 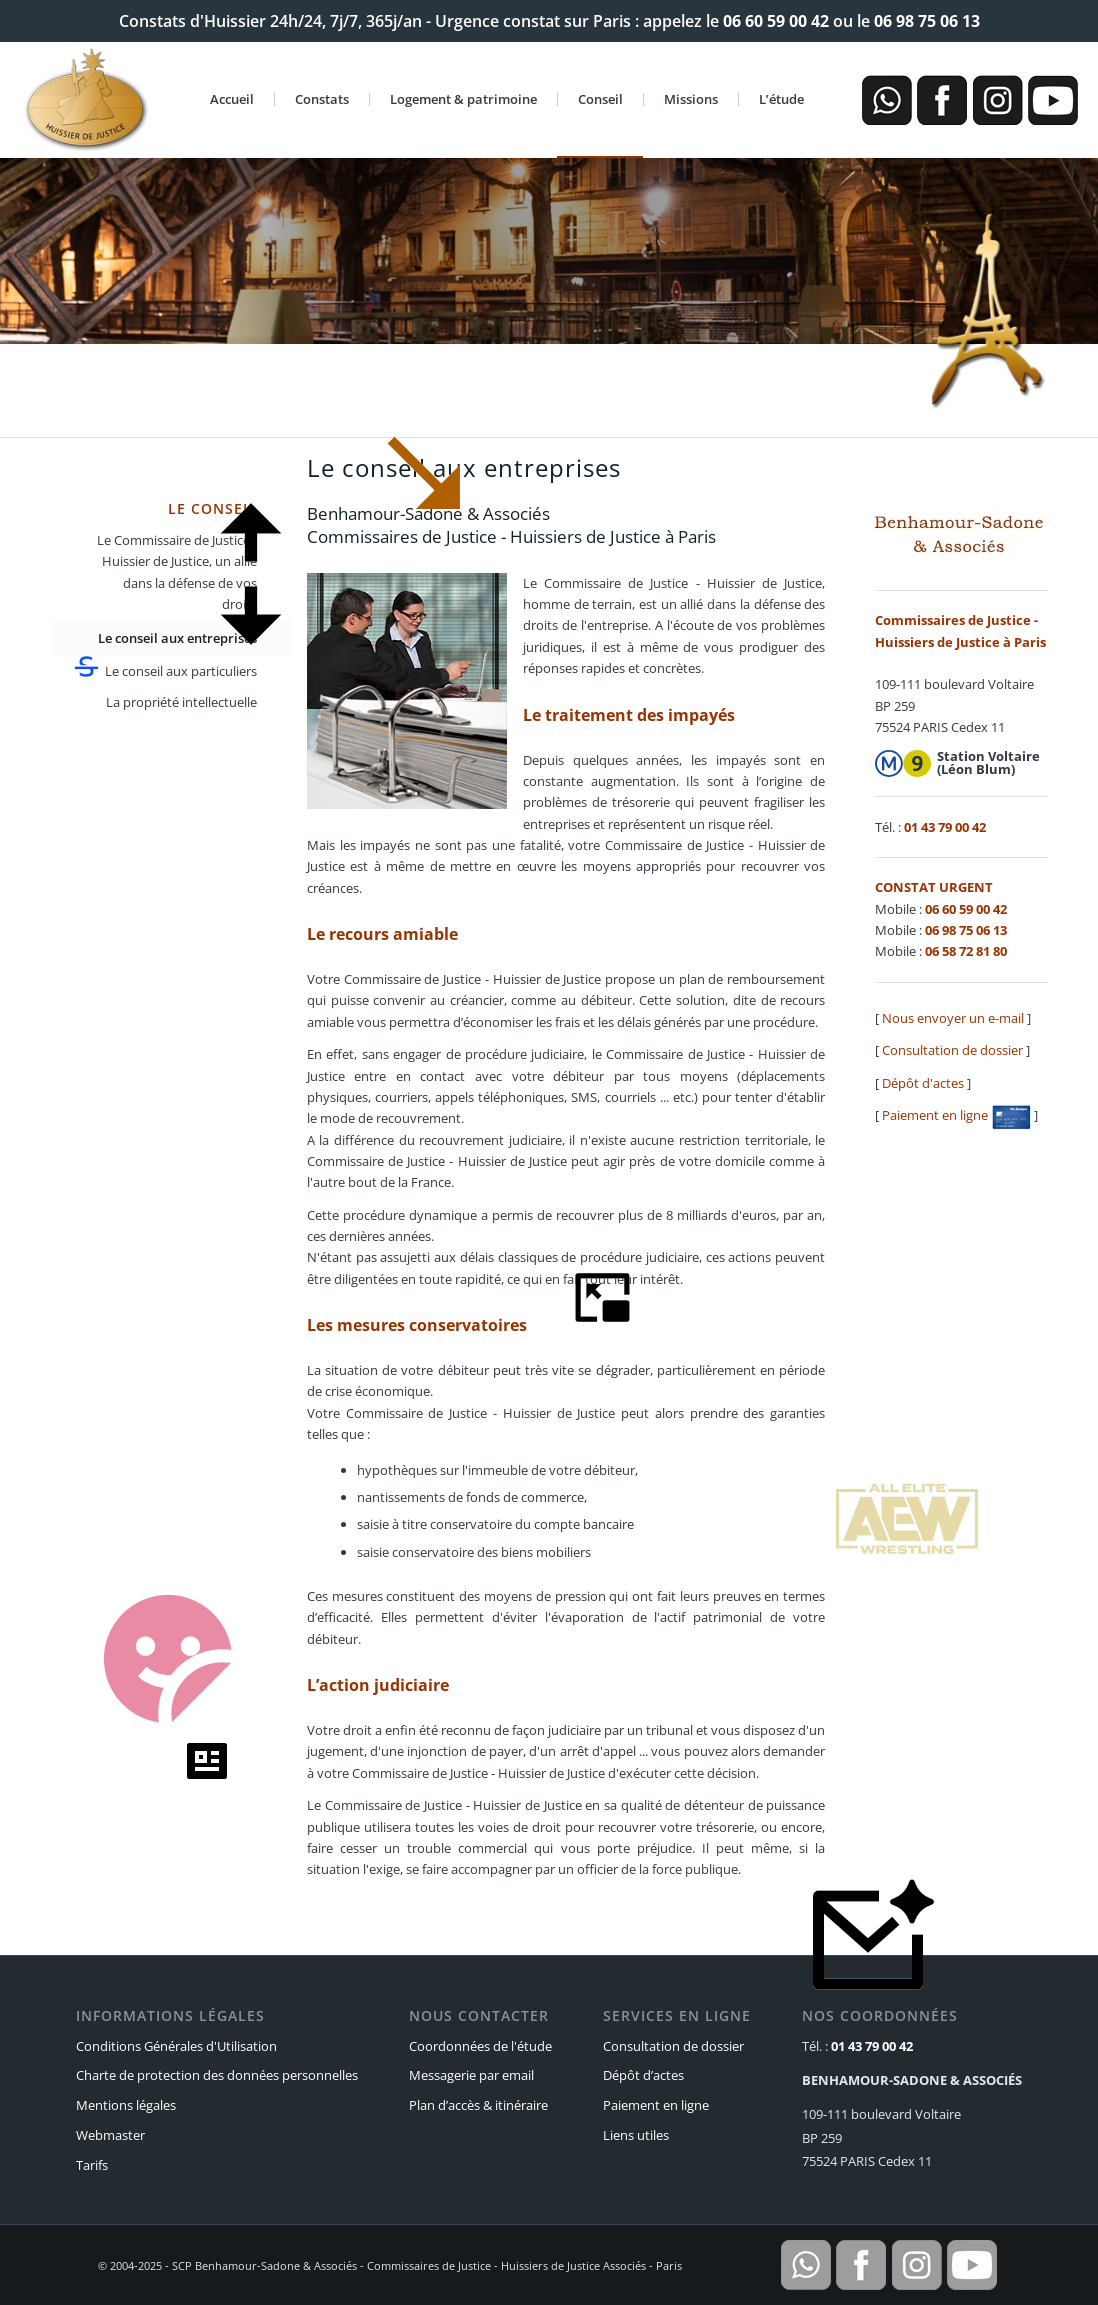 What do you see at coordinates (907, 1519) in the screenshot?
I see `visit the All Elite Wrestling website` at bounding box center [907, 1519].